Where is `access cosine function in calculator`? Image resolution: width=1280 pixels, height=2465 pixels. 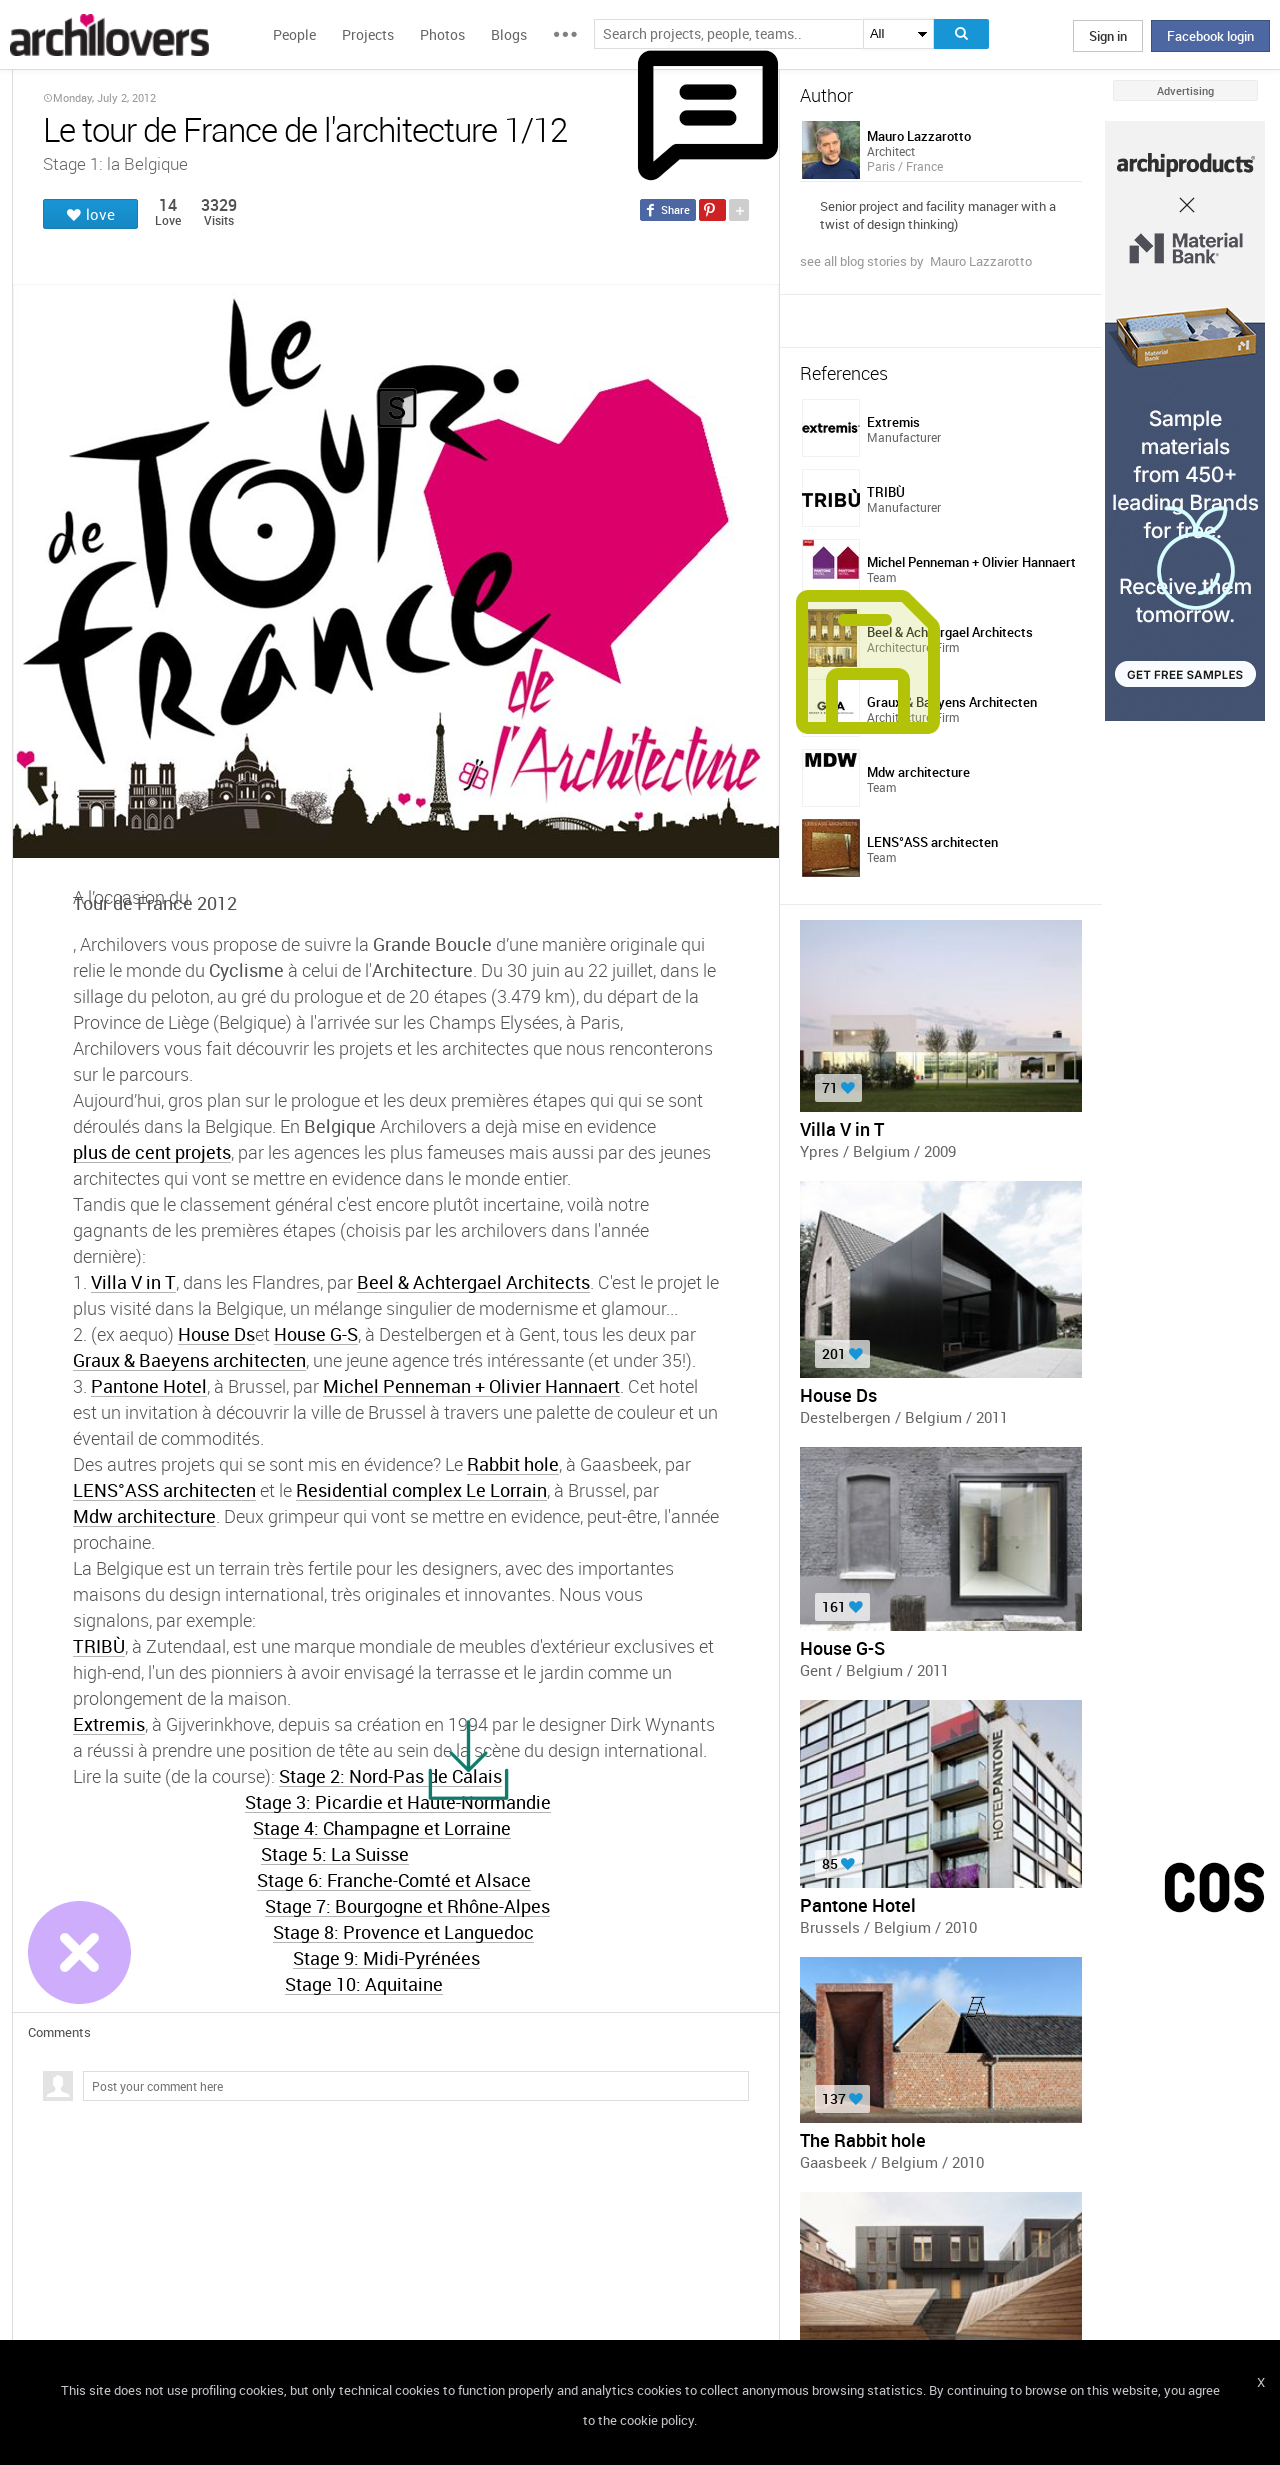 access cosine function in calculator is located at coordinates (1214, 1887).